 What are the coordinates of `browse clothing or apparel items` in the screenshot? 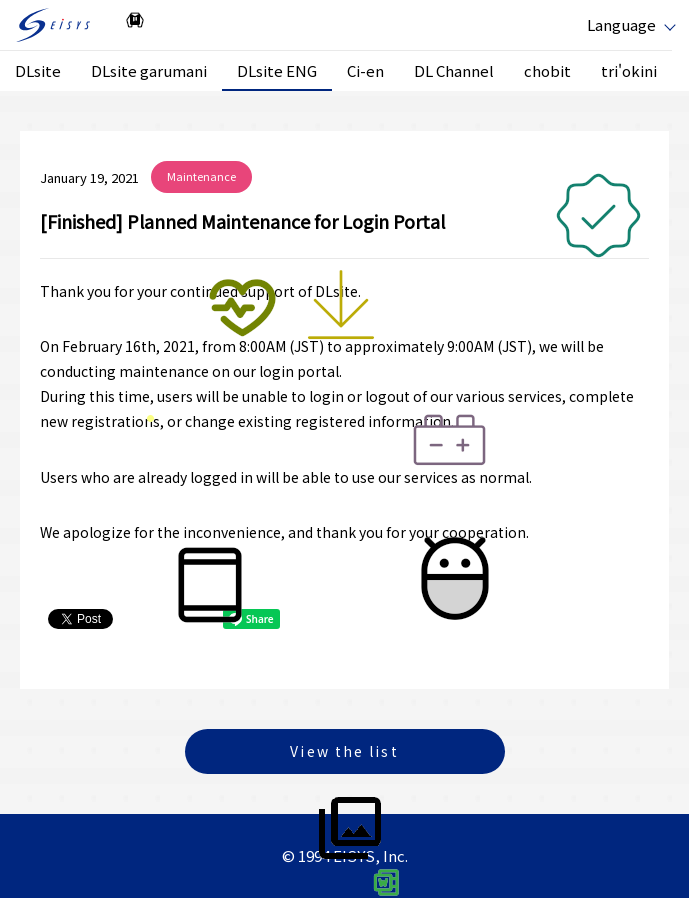 It's located at (135, 20).